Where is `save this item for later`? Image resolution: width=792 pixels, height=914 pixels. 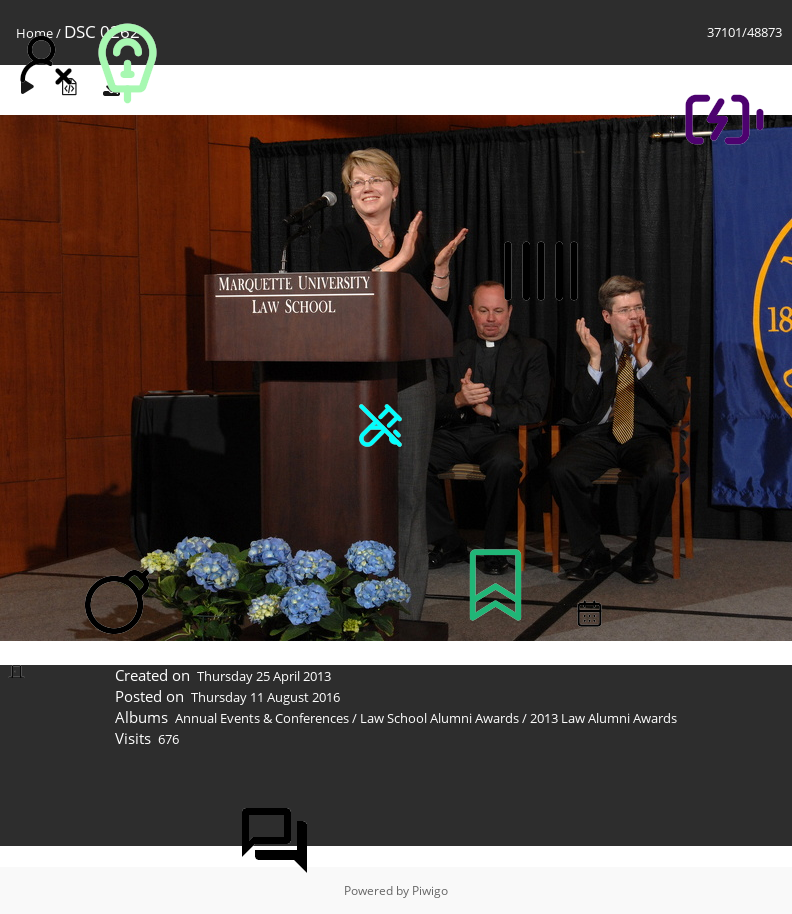
save this item for later is located at coordinates (495, 583).